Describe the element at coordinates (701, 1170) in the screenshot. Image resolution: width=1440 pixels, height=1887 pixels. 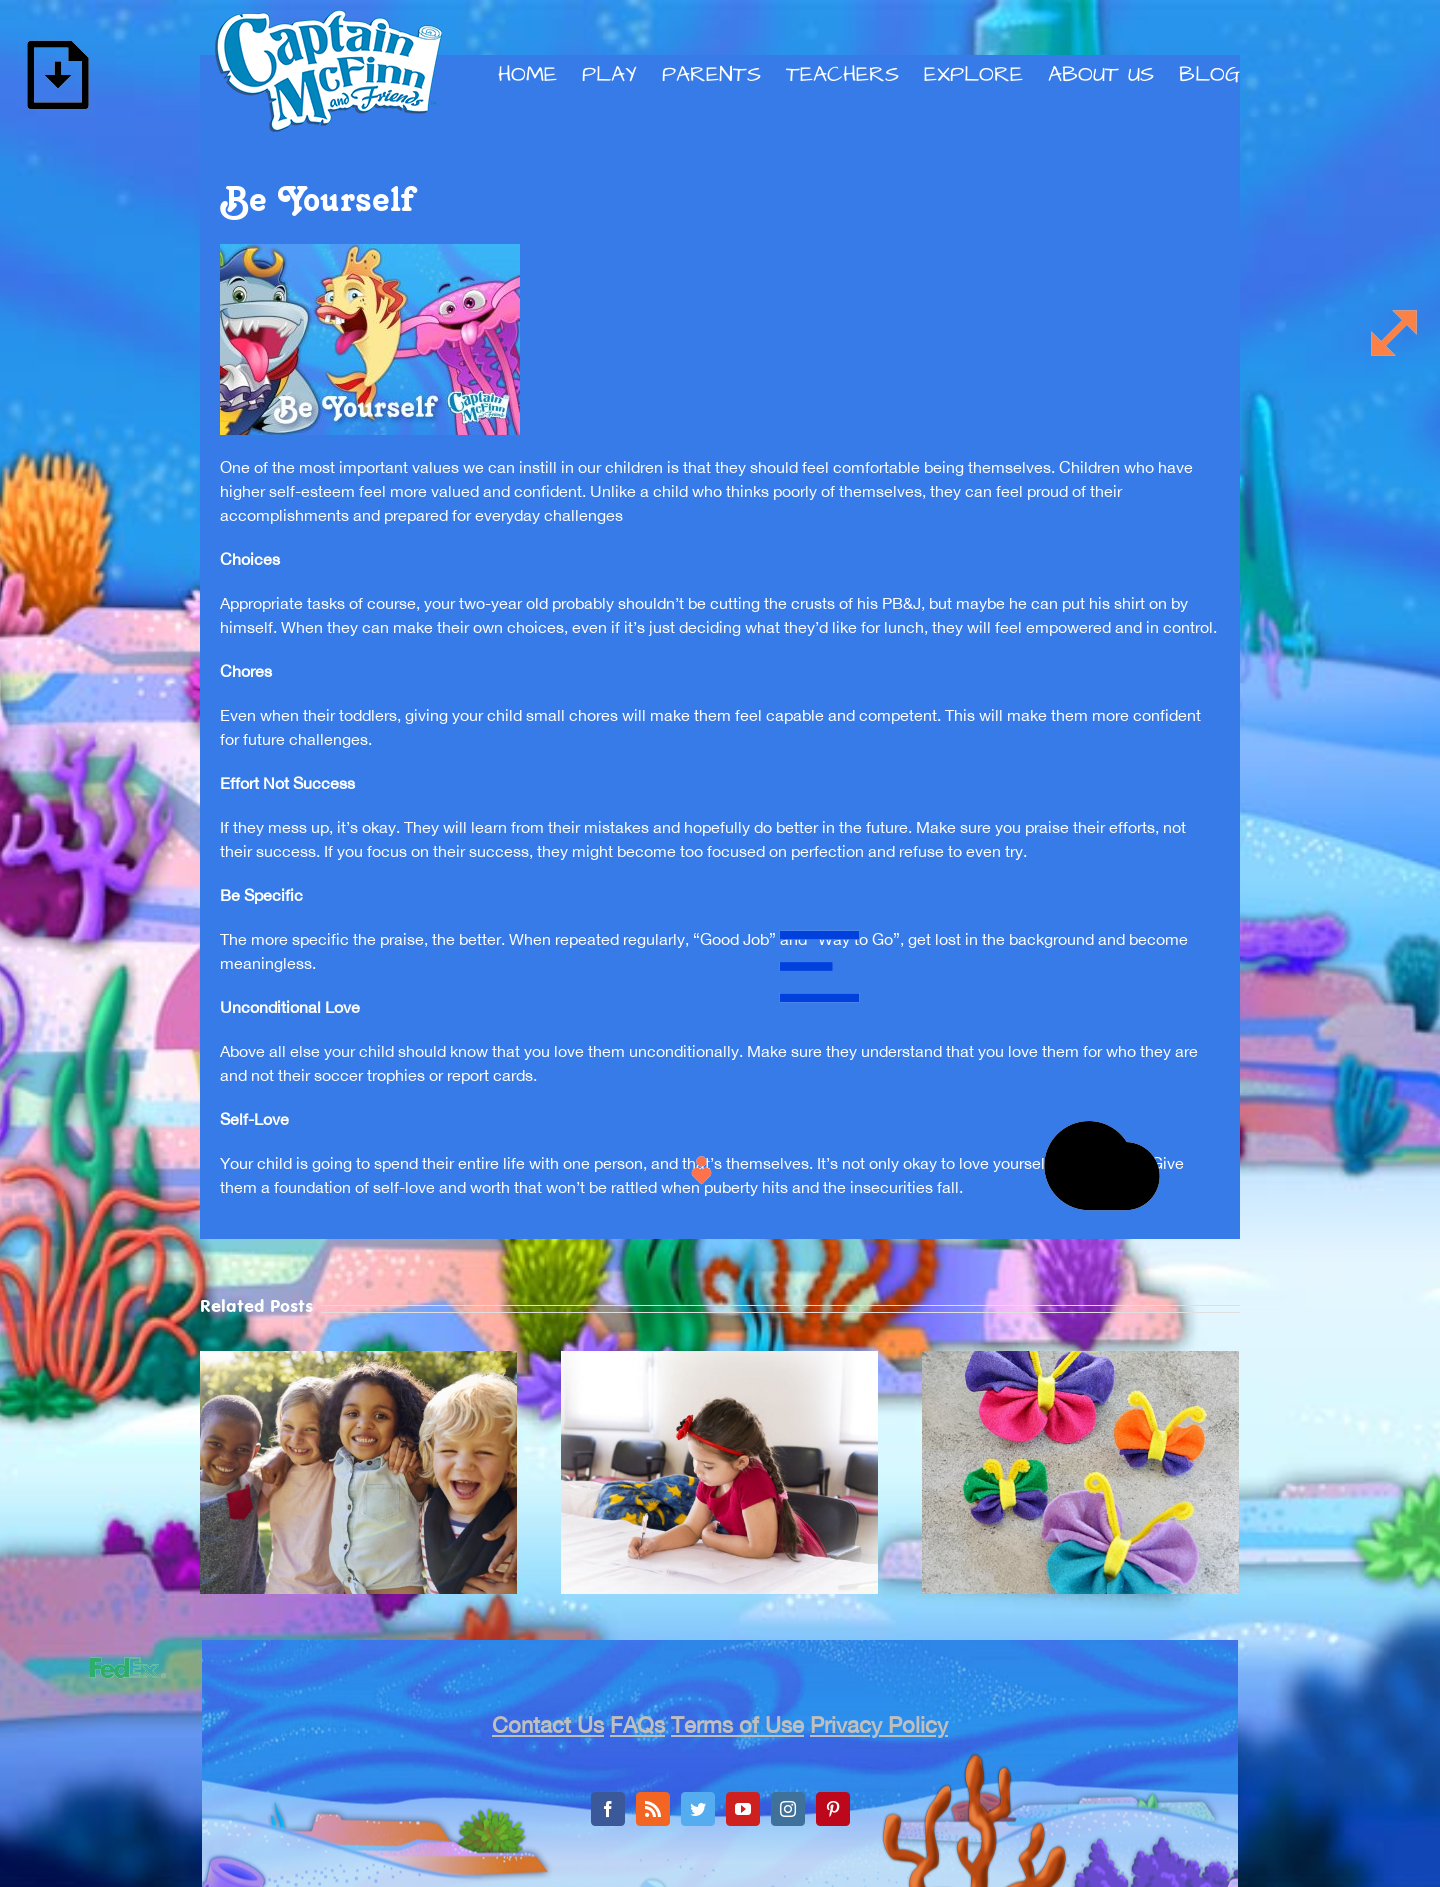
I see `empathize with or show compassion for a user` at that location.